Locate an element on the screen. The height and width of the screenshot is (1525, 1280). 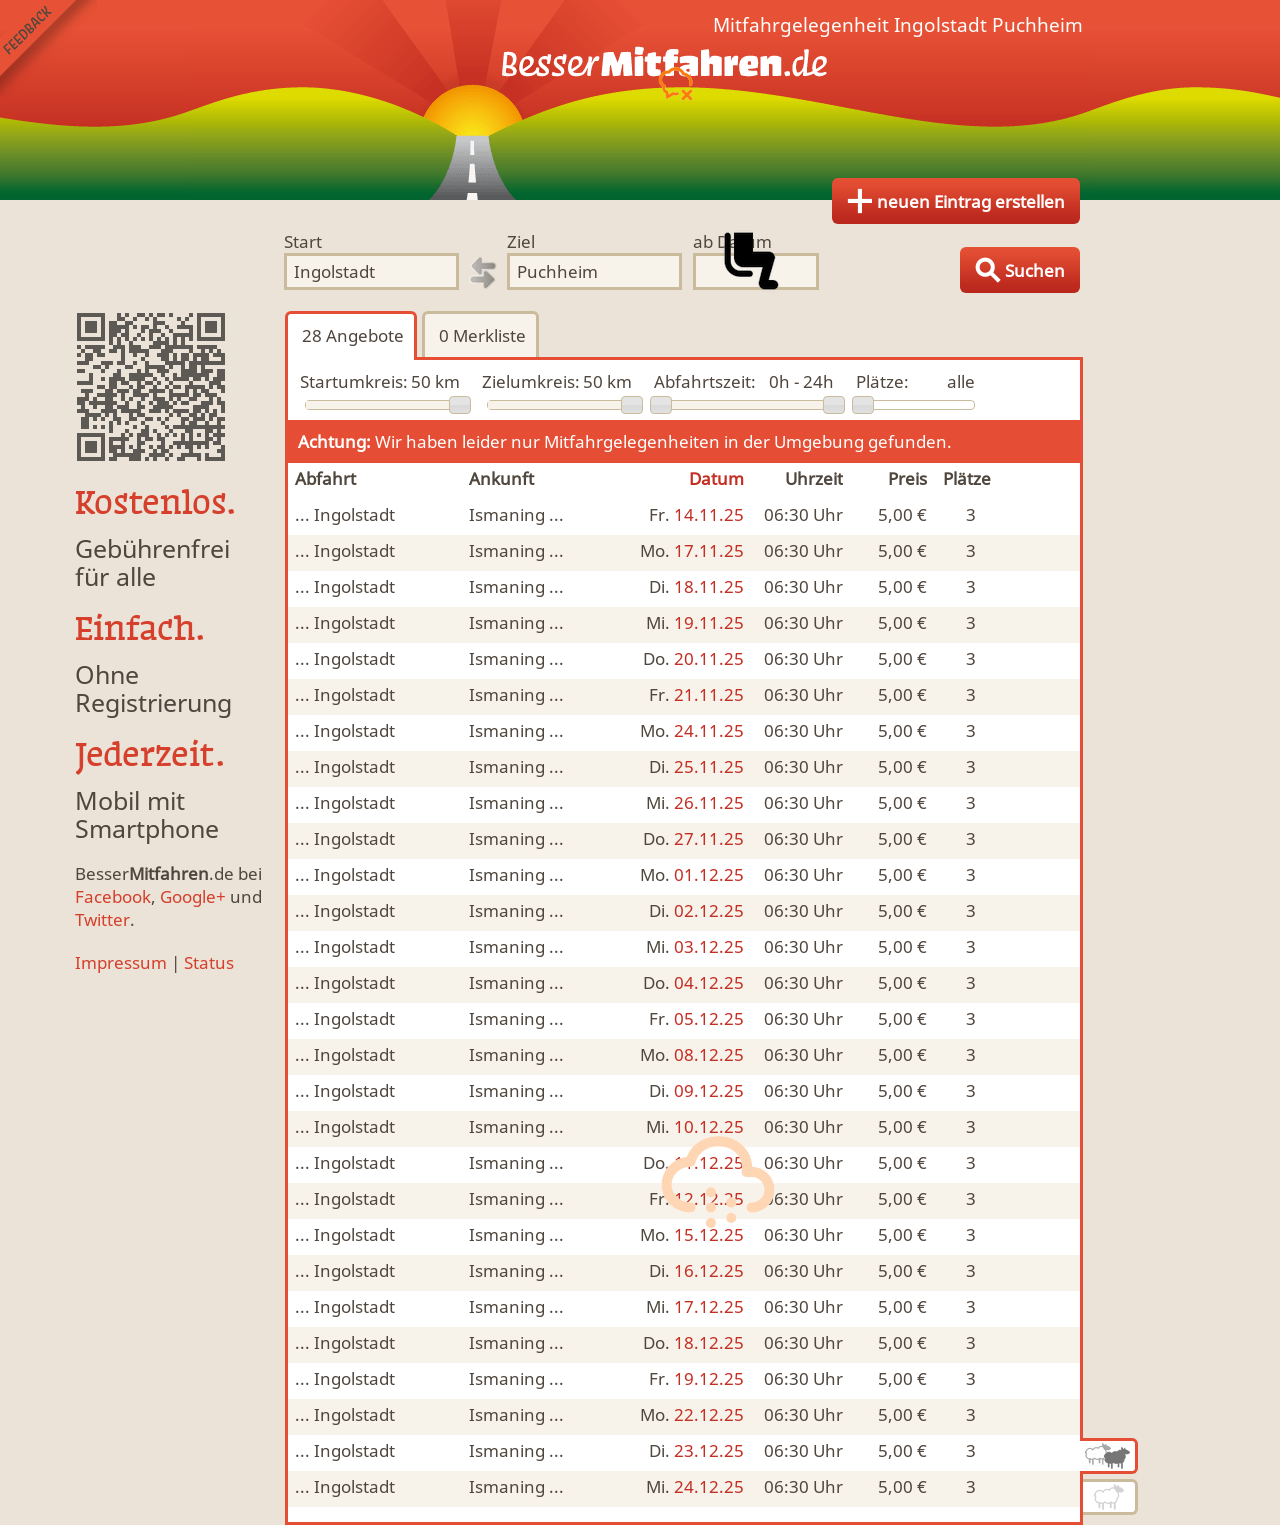
indicates reduced legroom seating option is located at coordinates (753, 261).